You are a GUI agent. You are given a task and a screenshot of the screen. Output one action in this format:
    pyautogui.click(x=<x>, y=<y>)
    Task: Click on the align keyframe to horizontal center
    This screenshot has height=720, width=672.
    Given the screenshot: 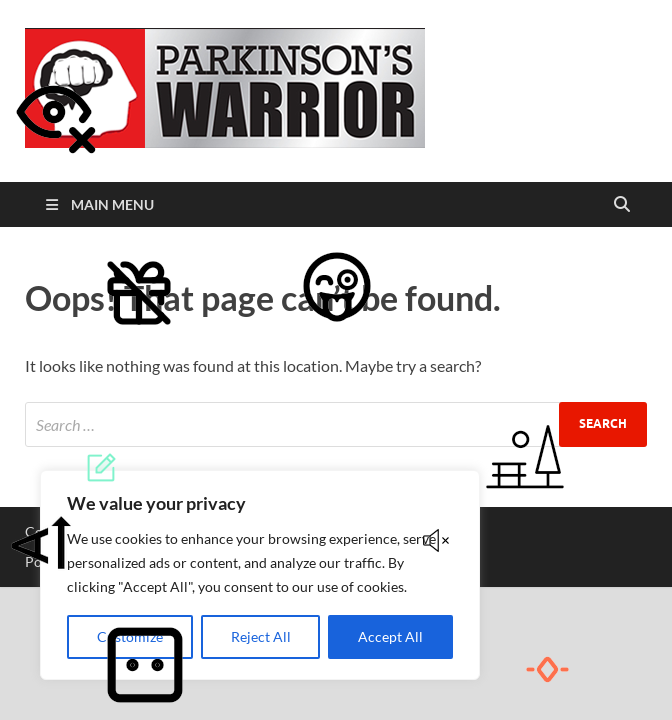 What is the action you would take?
    pyautogui.click(x=547, y=669)
    